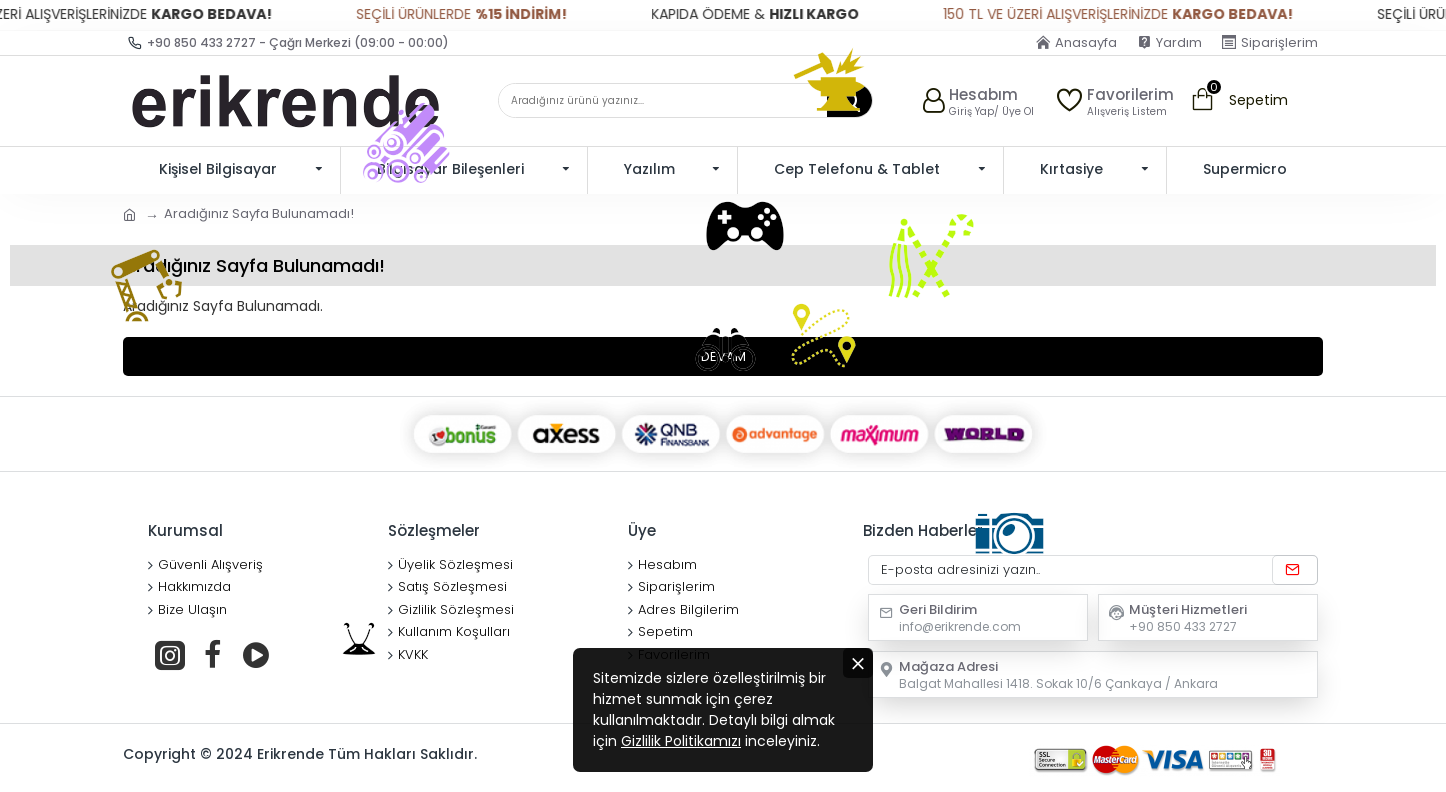 The height and width of the screenshot is (792, 1446). I want to click on open gaming or play games section, so click(745, 226).